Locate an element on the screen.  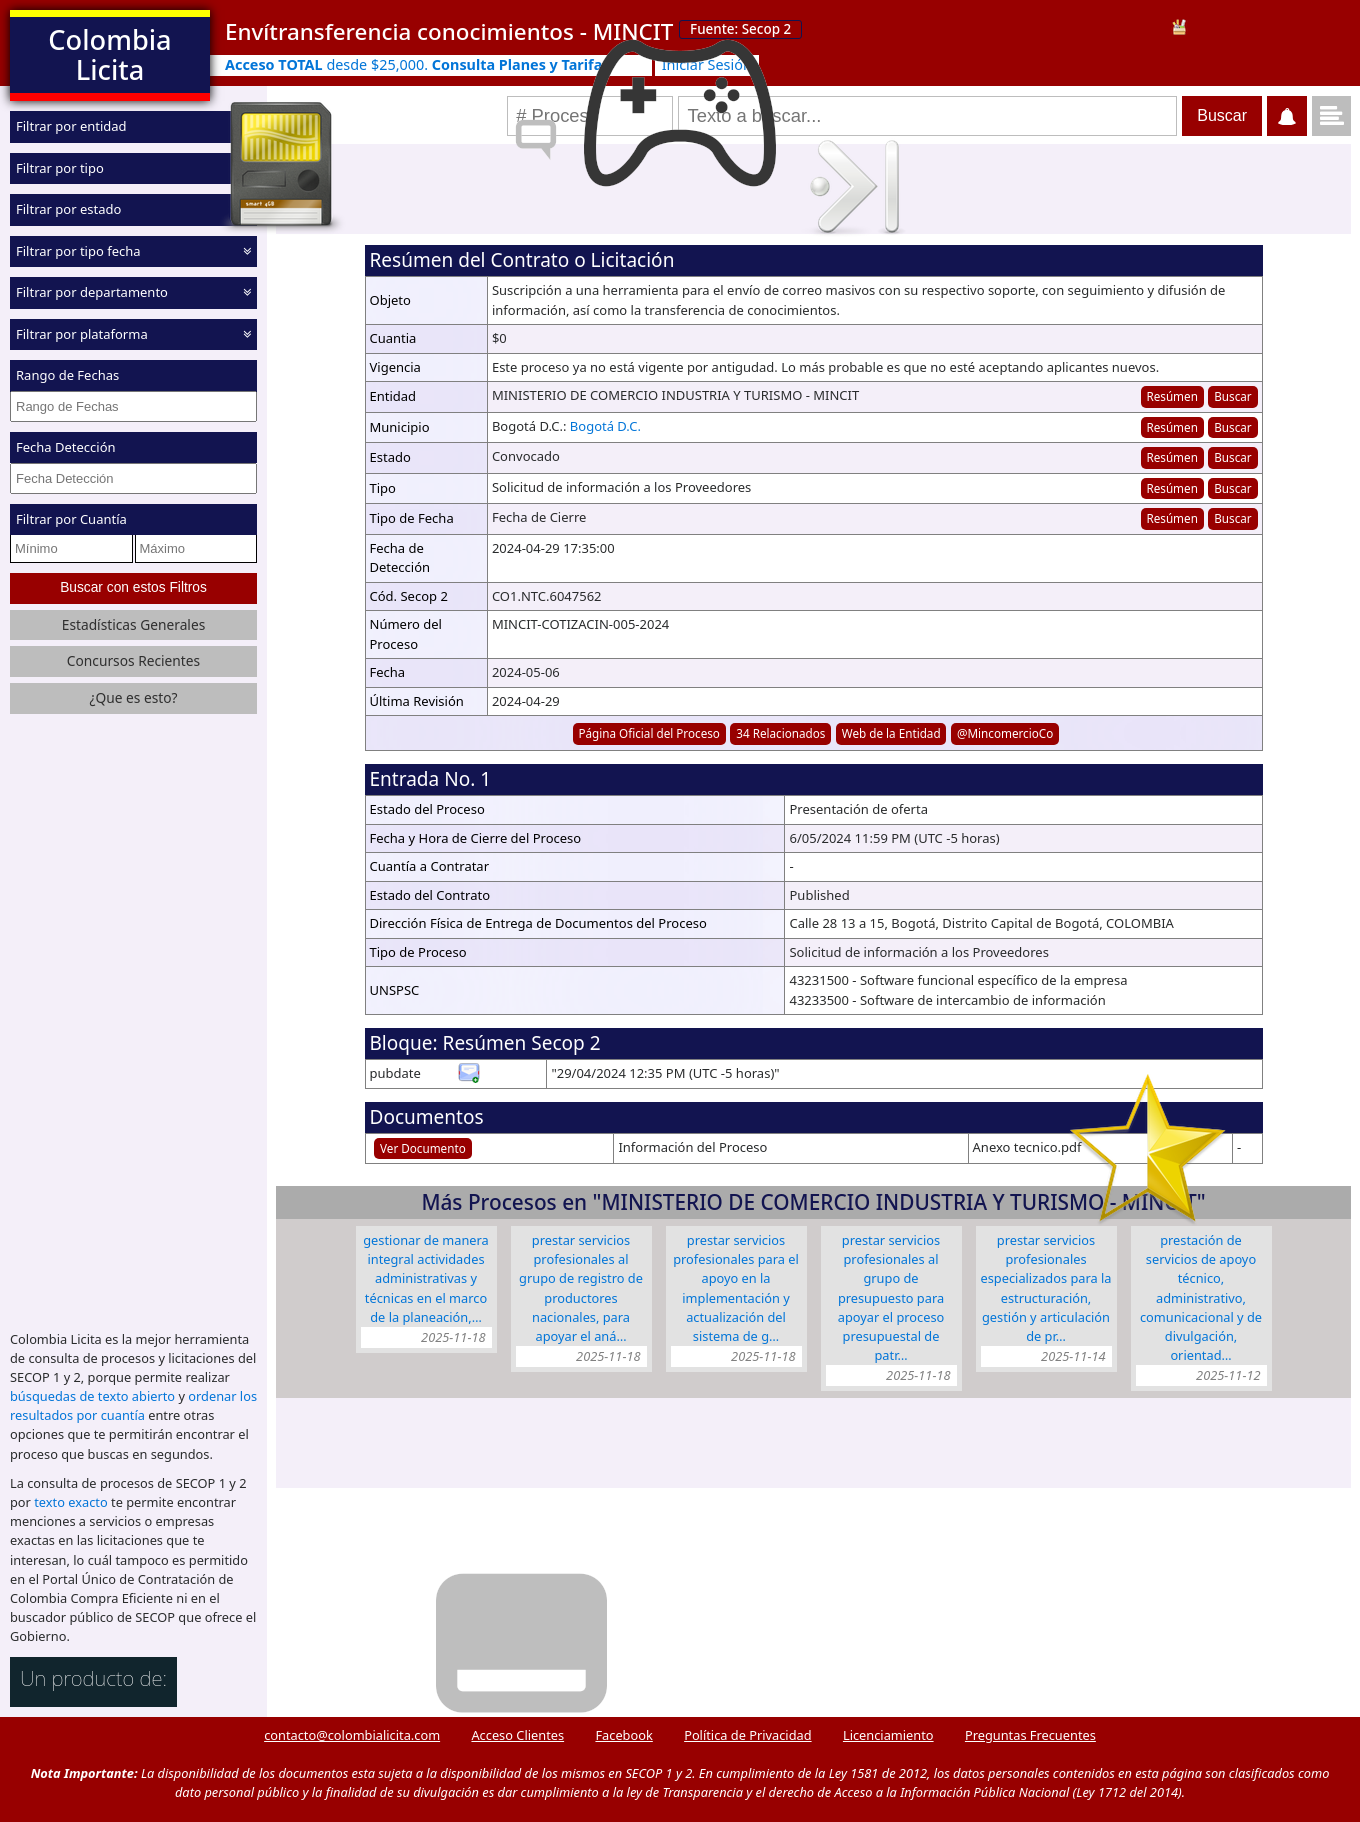
access removable storage device is located at coordinates (521, 1648).